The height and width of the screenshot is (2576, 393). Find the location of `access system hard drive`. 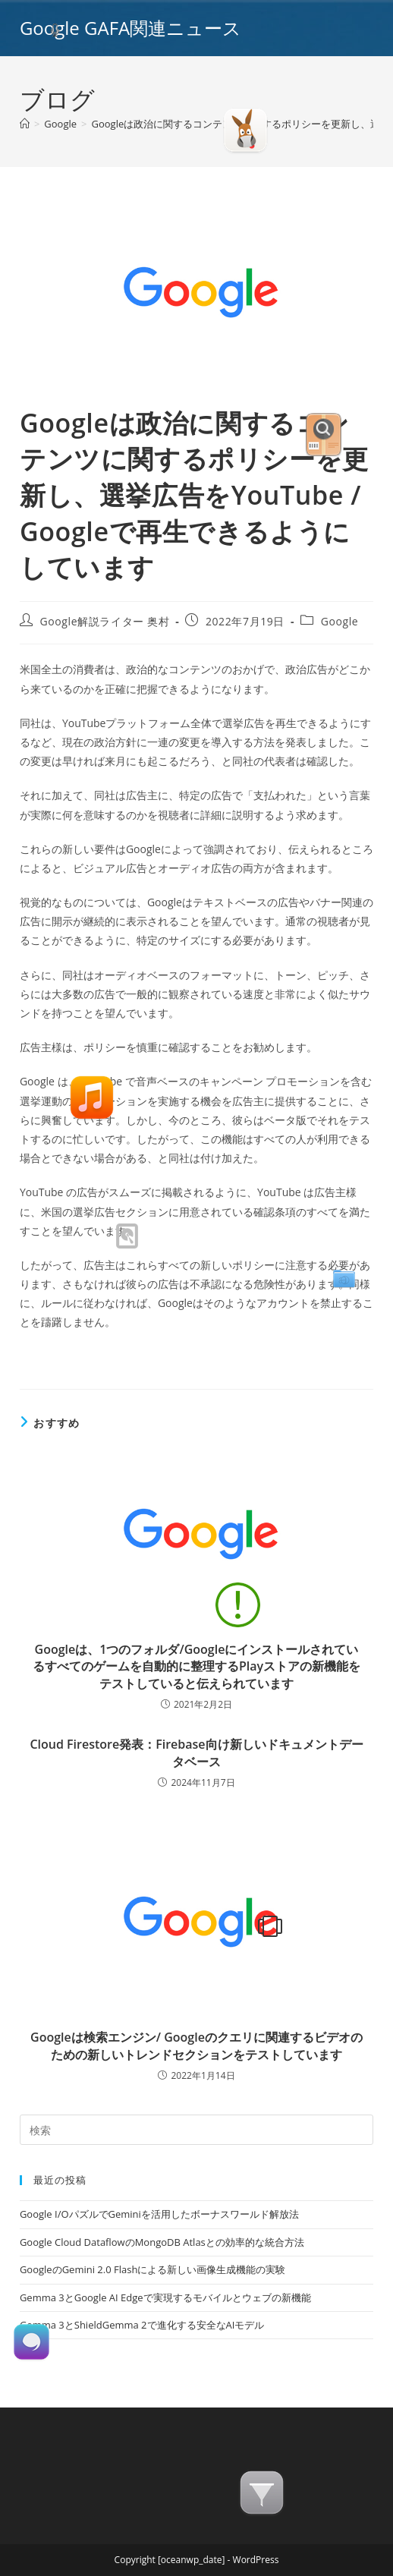

access system hard drive is located at coordinates (127, 1236).